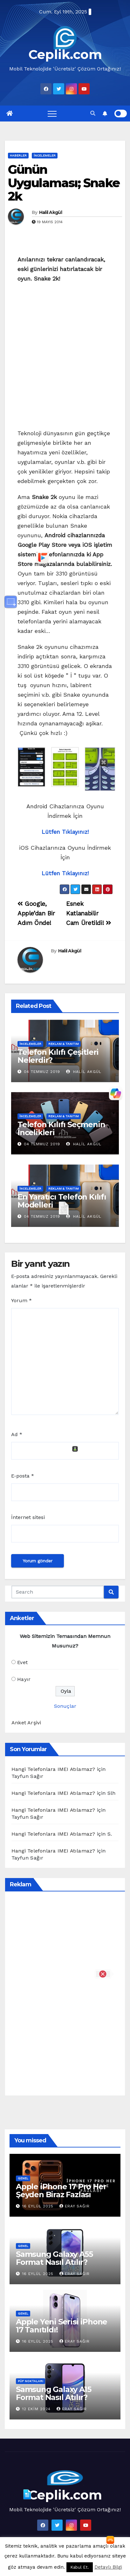  Describe the element at coordinates (10, 602) in the screenshot. I see `take a screenshot` at that location.